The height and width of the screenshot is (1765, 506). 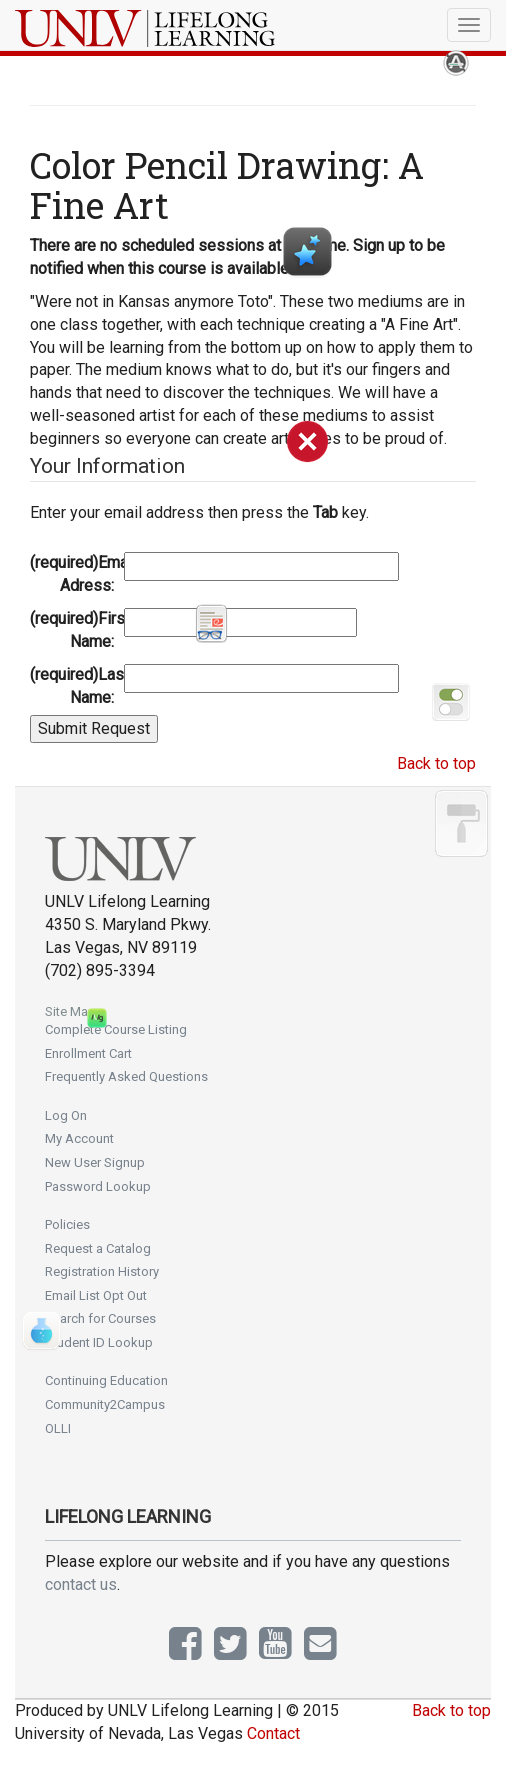 I want to click on a theme or appearance customization file, so click(x=461, y=823).